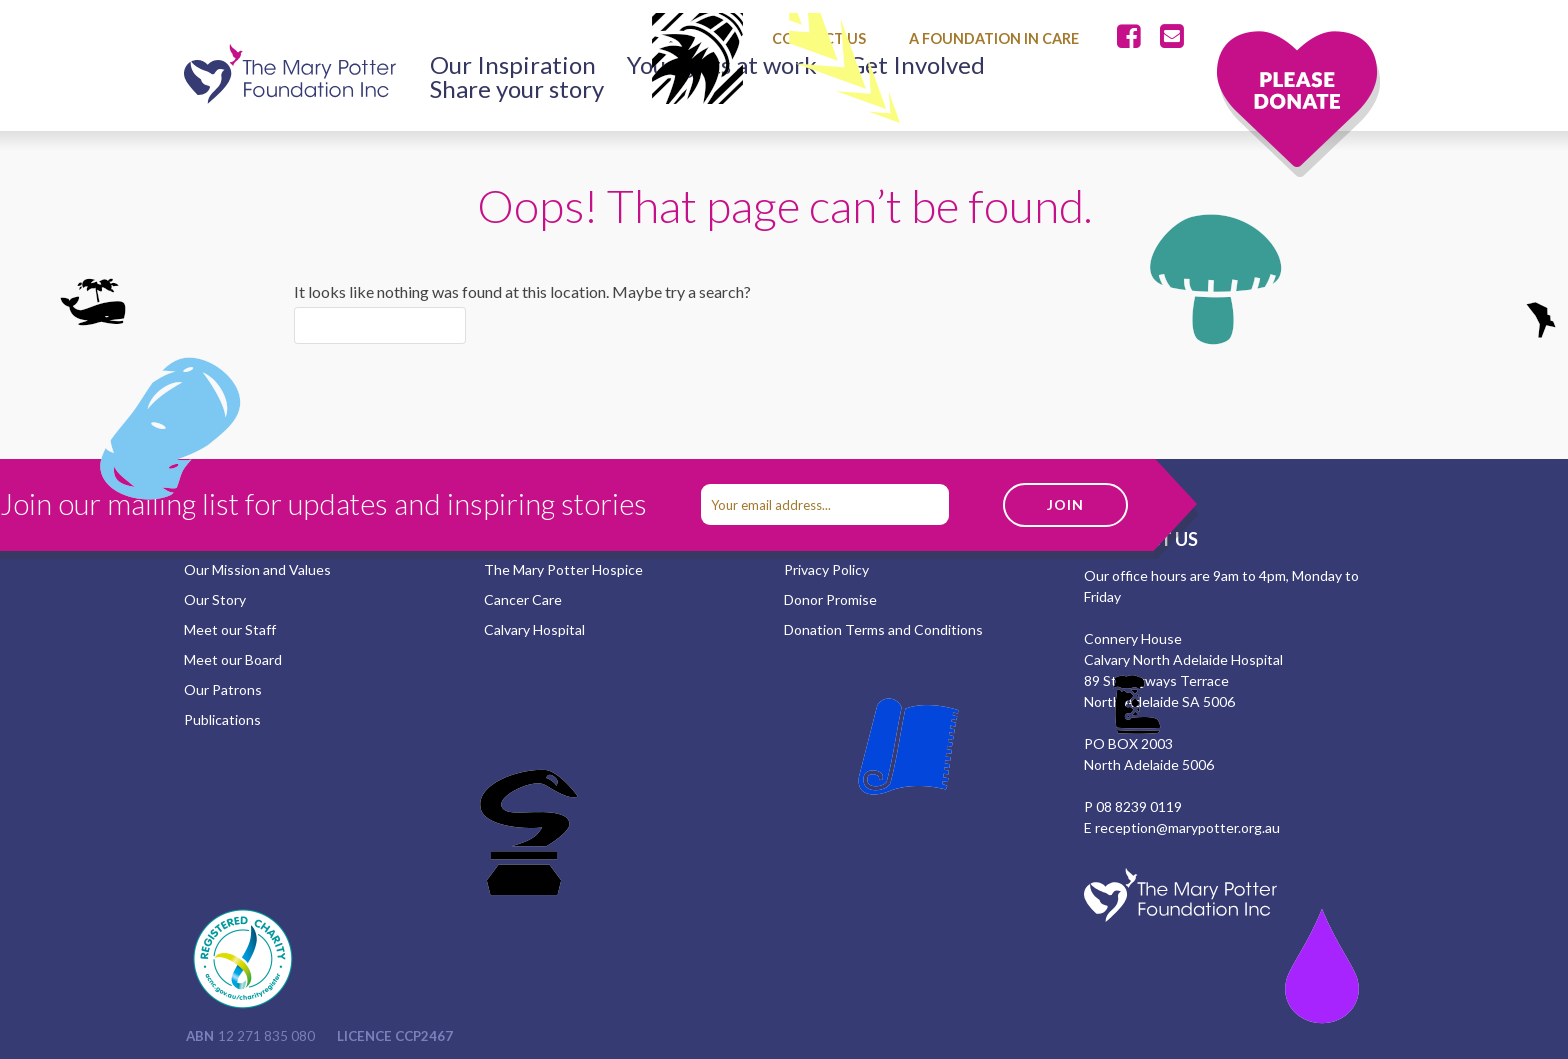  Describe the element at coordinates (697, 58) in the screenshot. I see `activate boost or turbo mode` at that location.